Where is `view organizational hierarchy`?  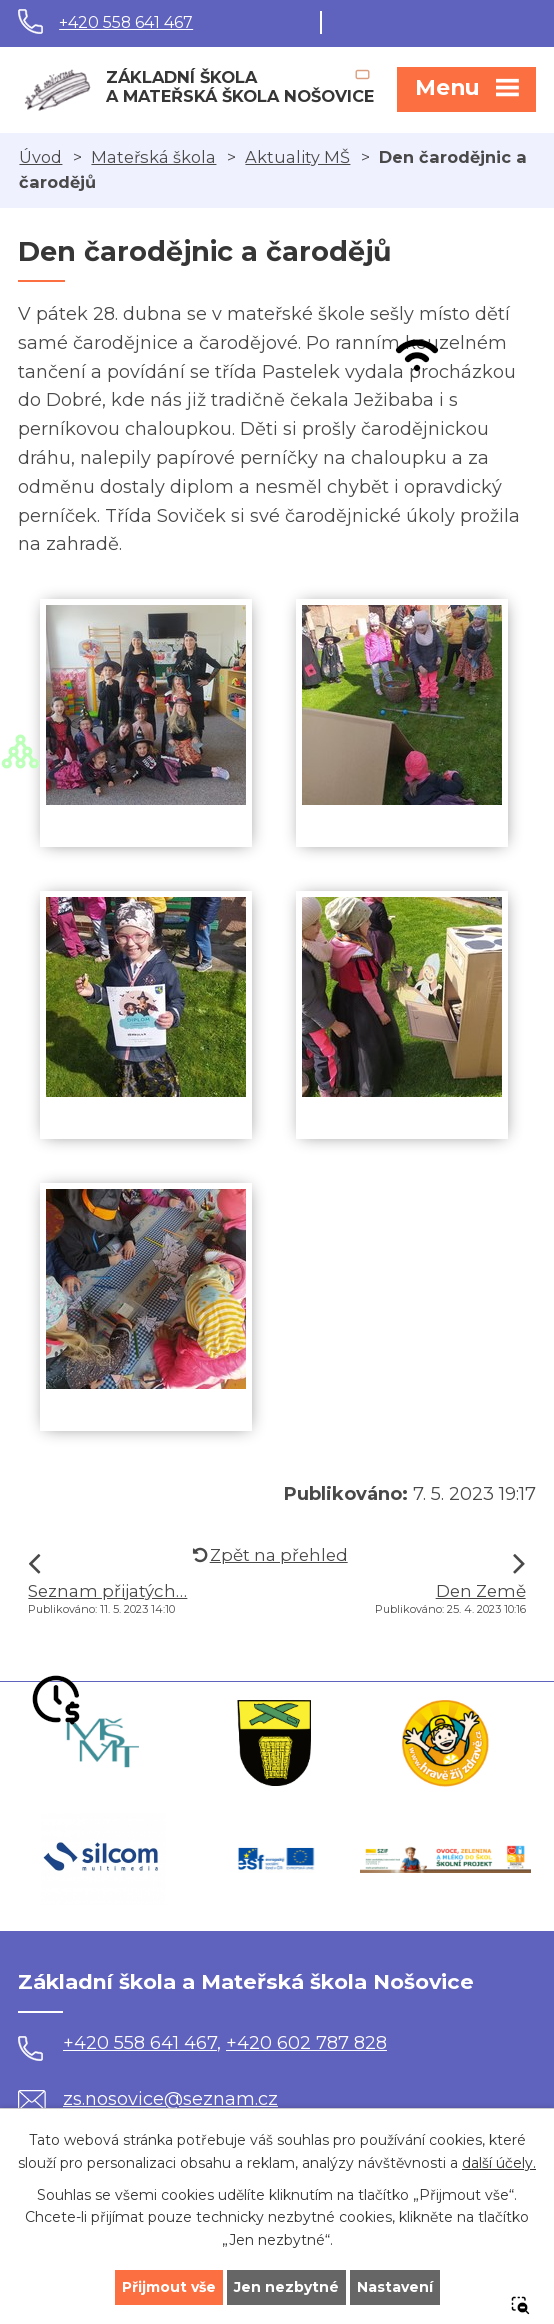 view organizational hierarchy is located at coordinates (20, 751).